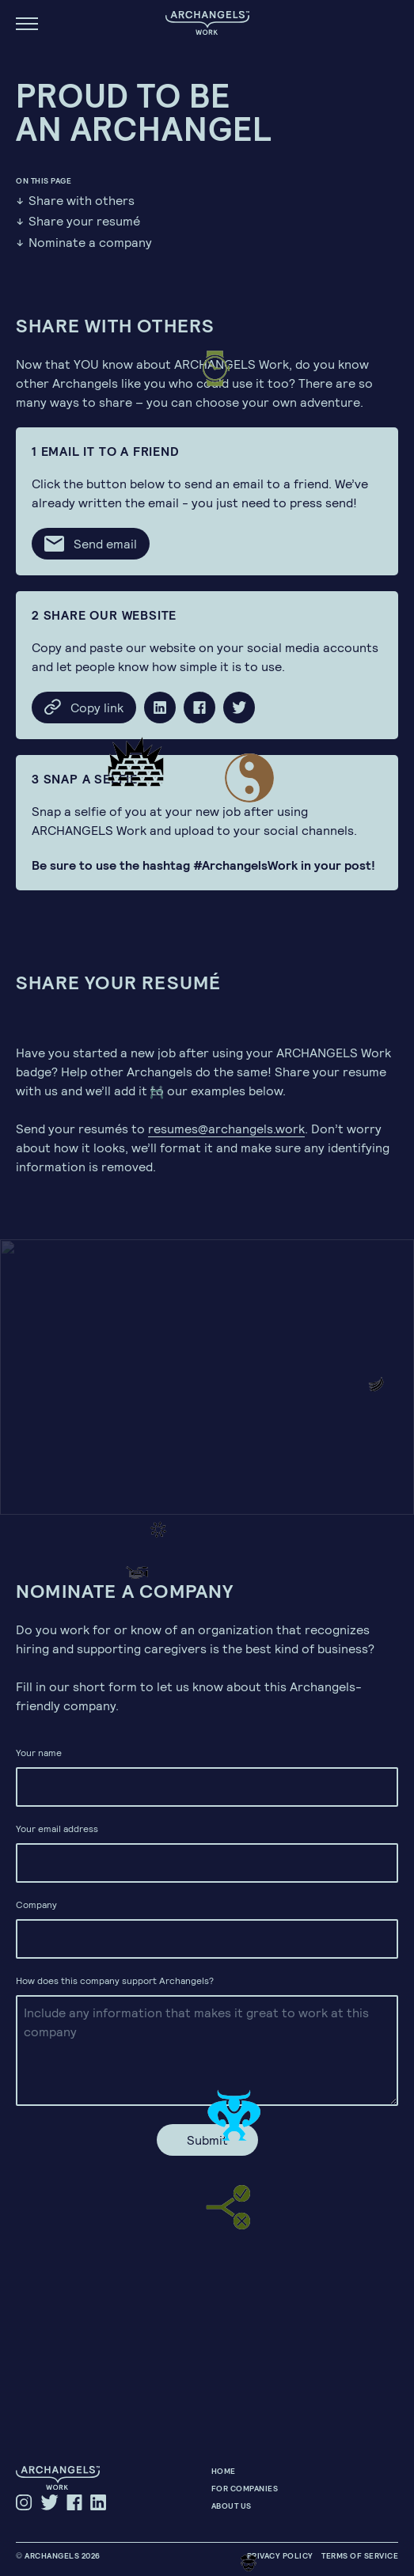 The width and height of the screenshot is (414, 2576). Describe the element at coordinates (158, 1530) in the screenshot. I see `expand or distribute items outward` at that location.